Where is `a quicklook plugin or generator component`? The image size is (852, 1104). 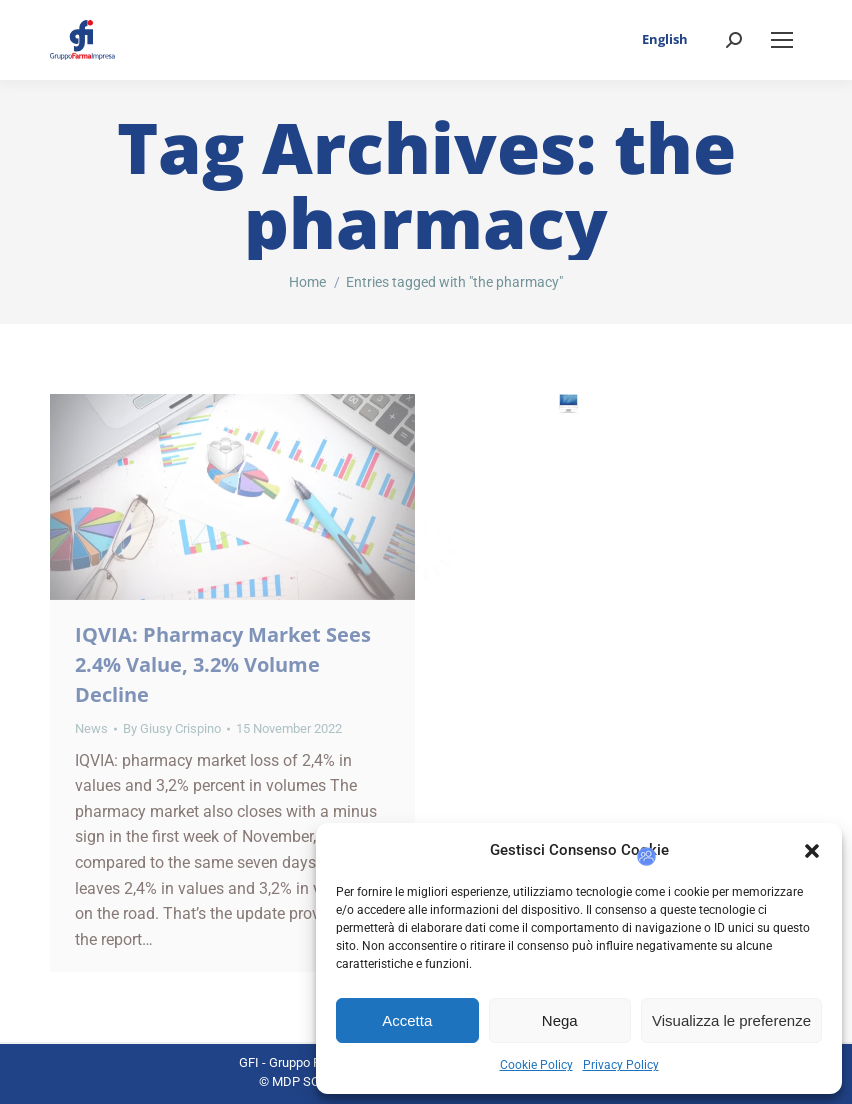 a quicklook plugin or generator component is located at coordinates (225, 456).